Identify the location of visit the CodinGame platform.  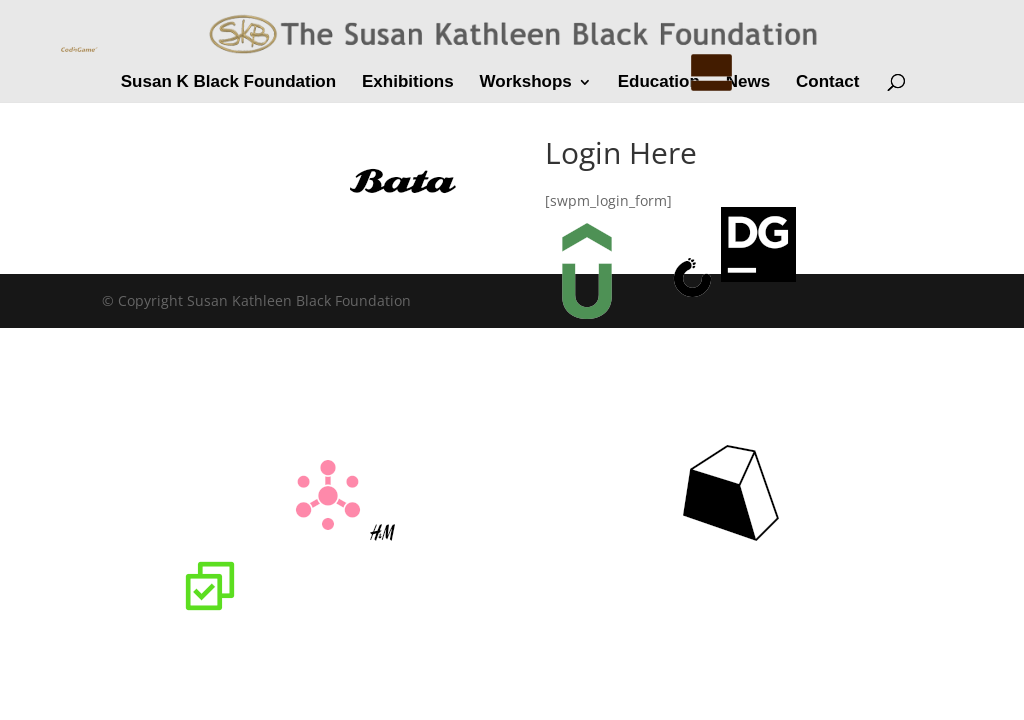
(79, 49).